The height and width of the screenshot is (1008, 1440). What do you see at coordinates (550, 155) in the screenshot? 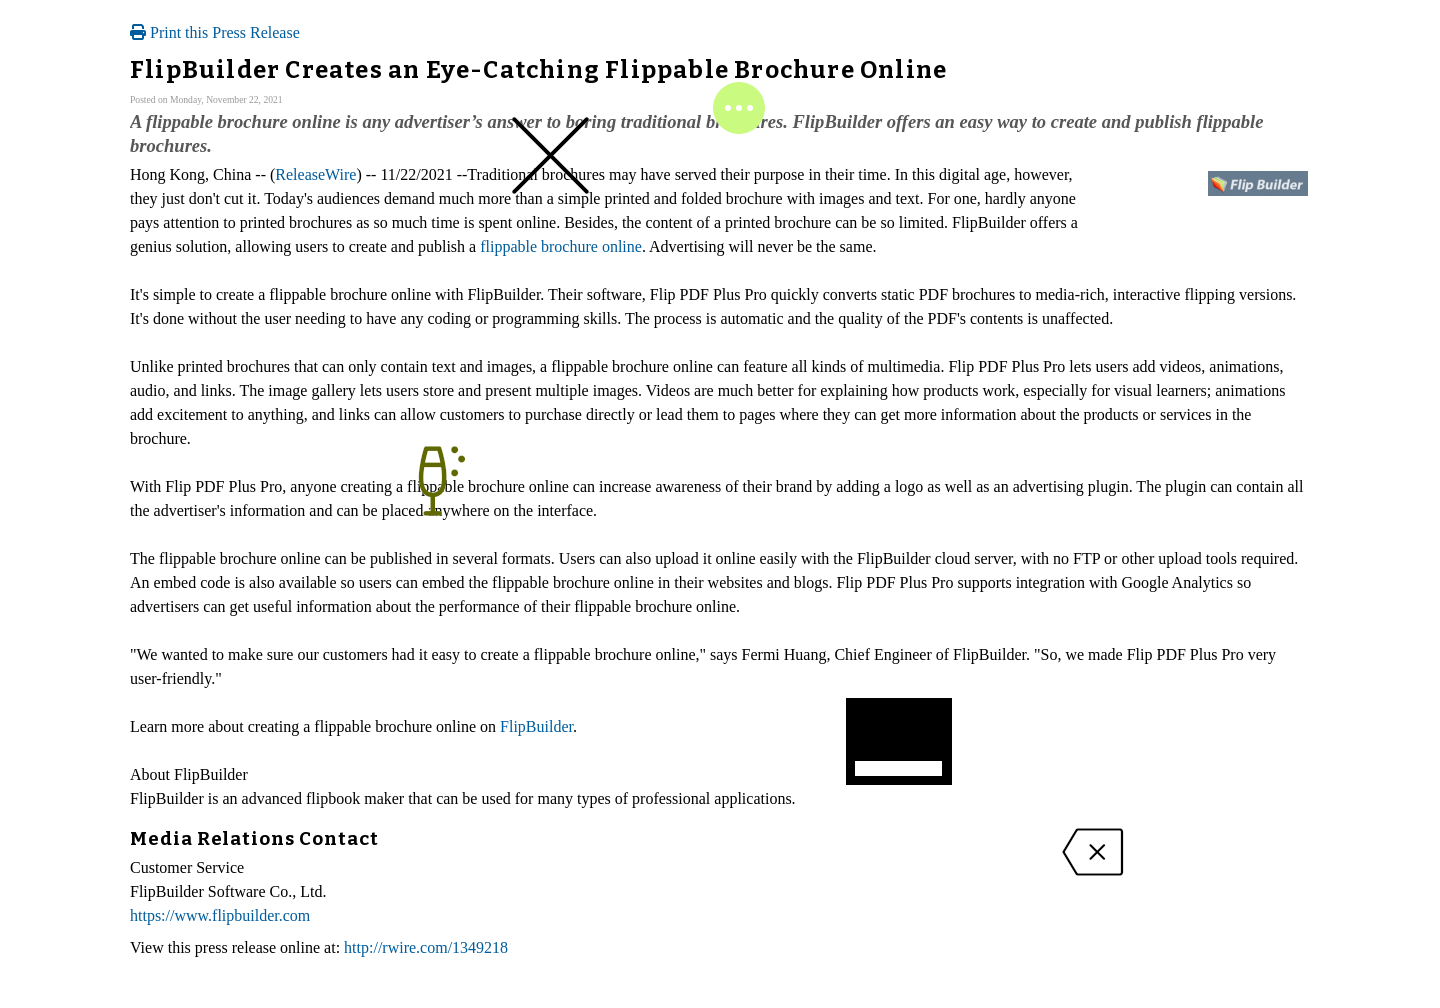
I see `close a window or dialog` at bounding box center [550, 155].